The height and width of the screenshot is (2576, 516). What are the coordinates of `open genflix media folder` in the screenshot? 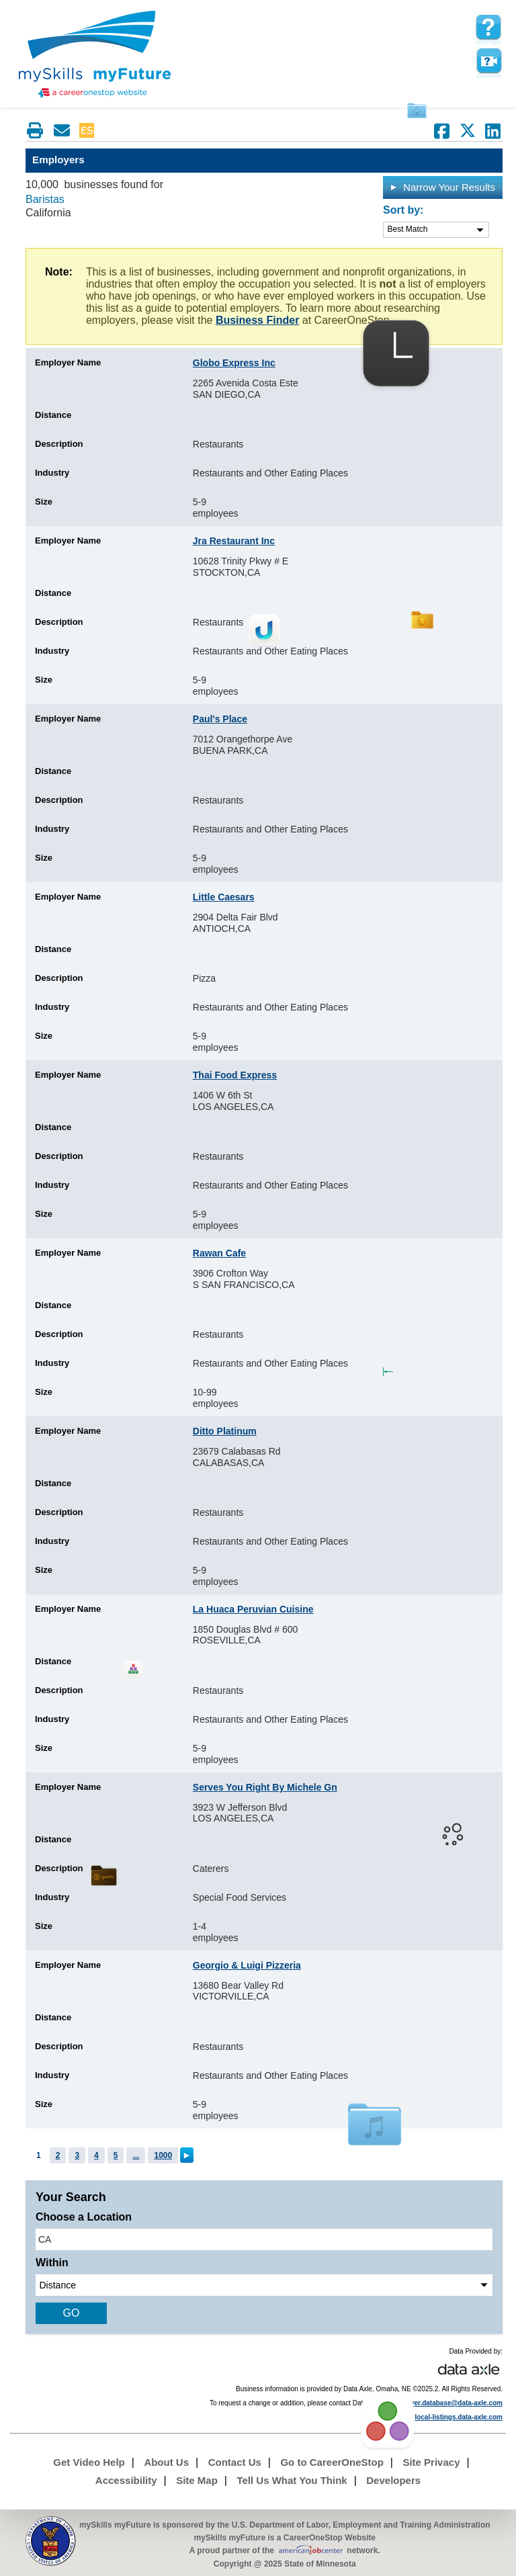 It's located at (103, 1876).